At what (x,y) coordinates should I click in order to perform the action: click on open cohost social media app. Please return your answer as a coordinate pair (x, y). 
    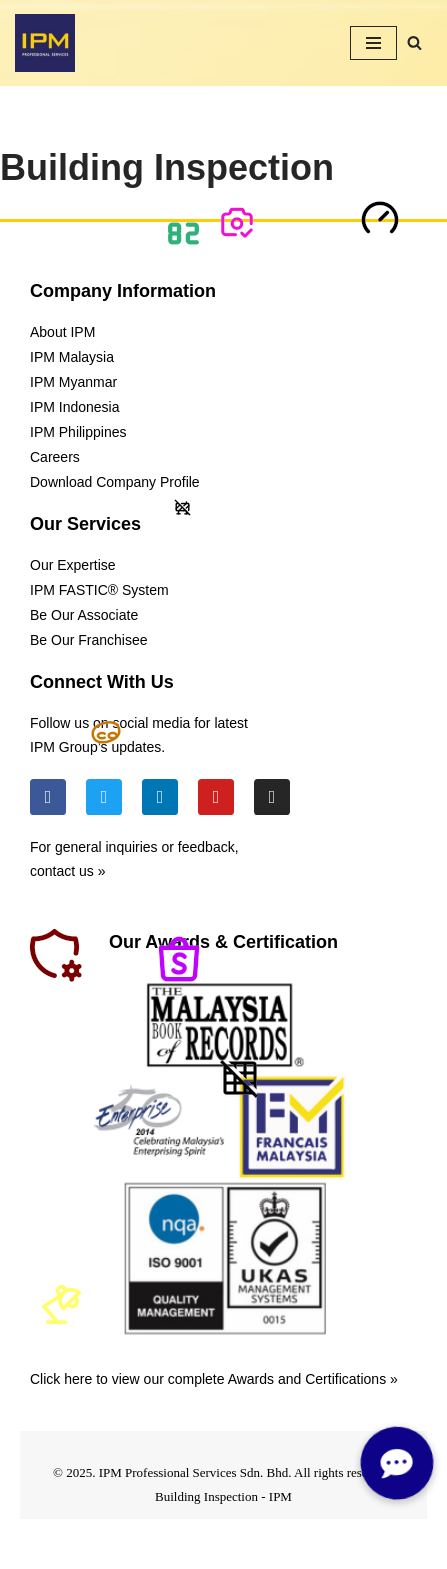
    Looking at the image, I should click on (106, 733).